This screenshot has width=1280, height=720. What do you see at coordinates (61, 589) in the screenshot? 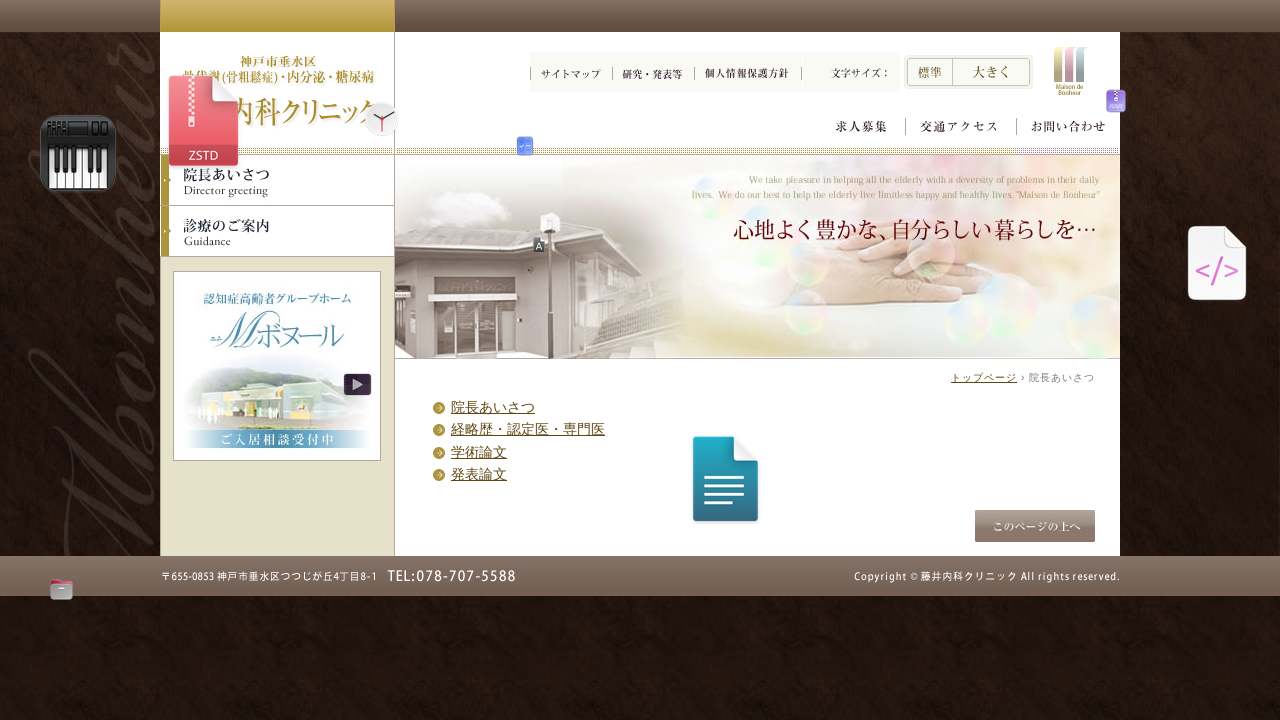
I see `open the file manager` at bounding box center [61, 589].